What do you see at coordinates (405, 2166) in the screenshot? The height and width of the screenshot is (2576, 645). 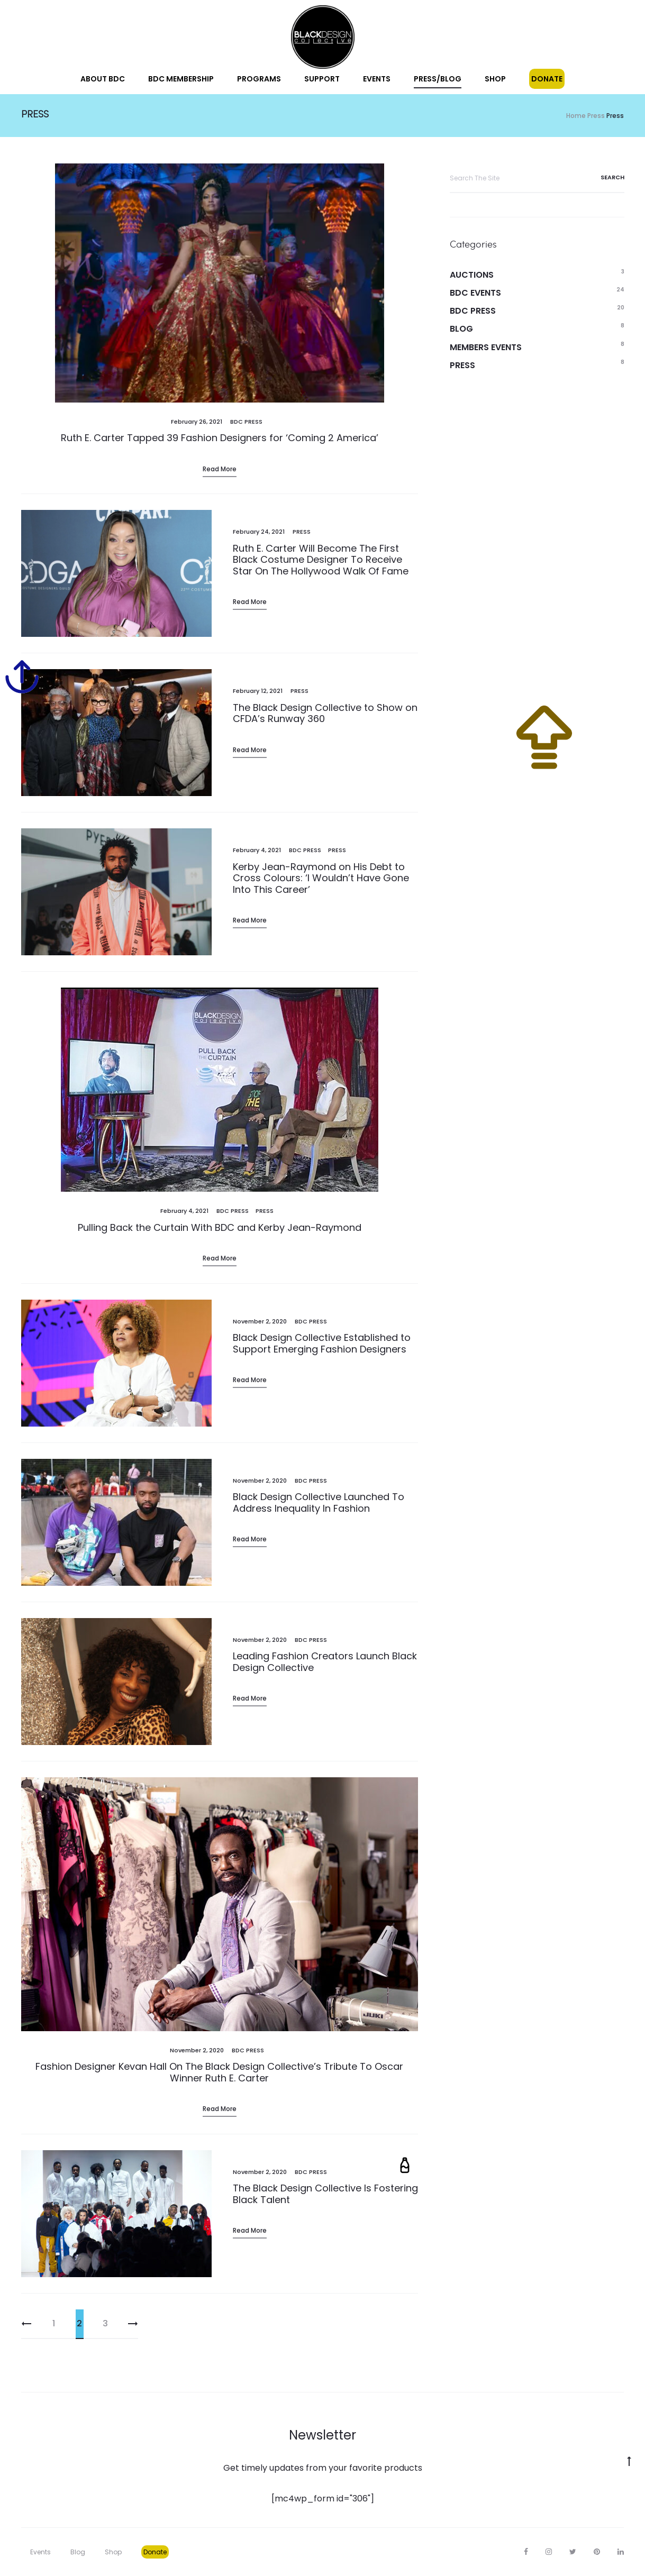 I see `view beverage or drink options` at bounding box center [405, 2166].